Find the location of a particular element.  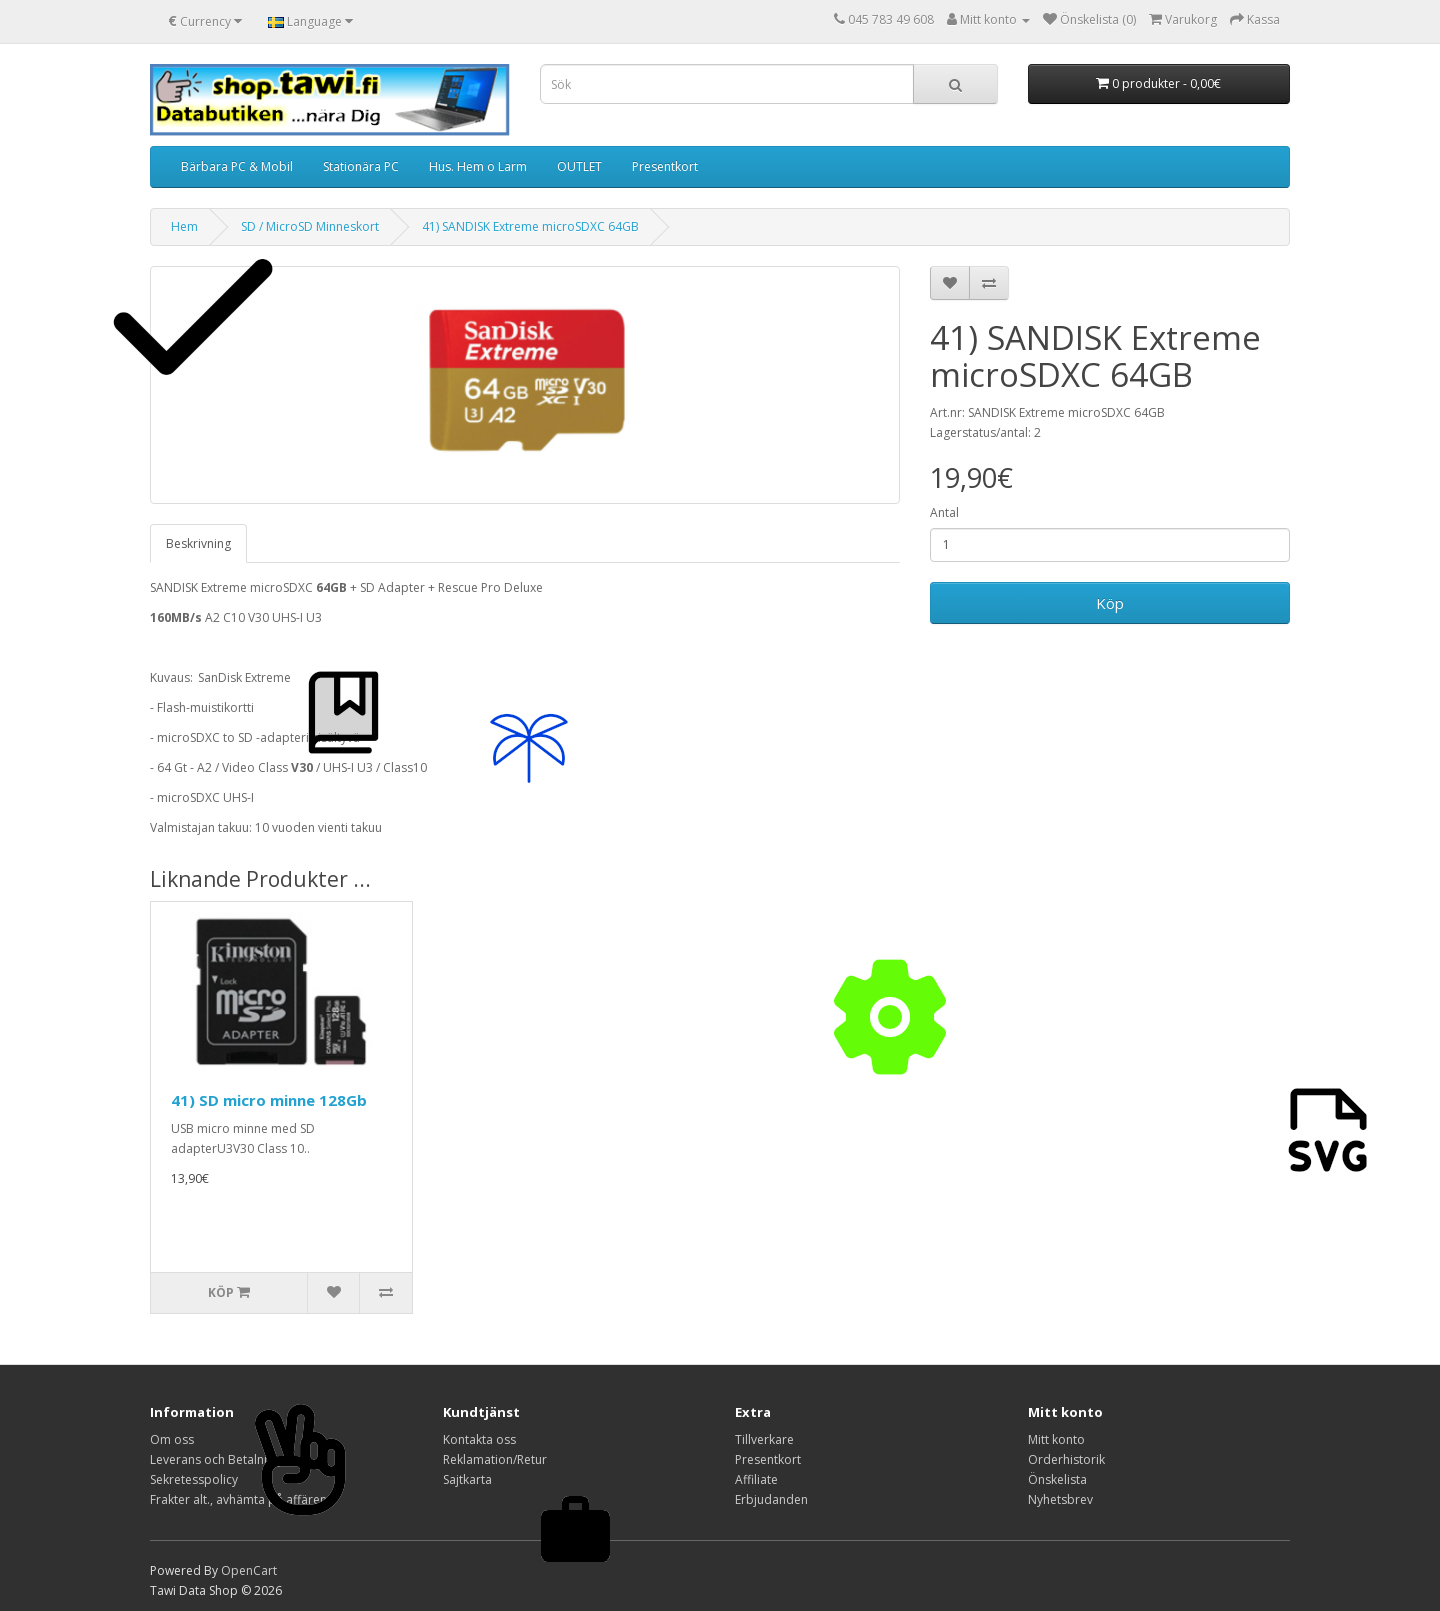

access your bookmarked reading material is located at coordinates (343, 712).